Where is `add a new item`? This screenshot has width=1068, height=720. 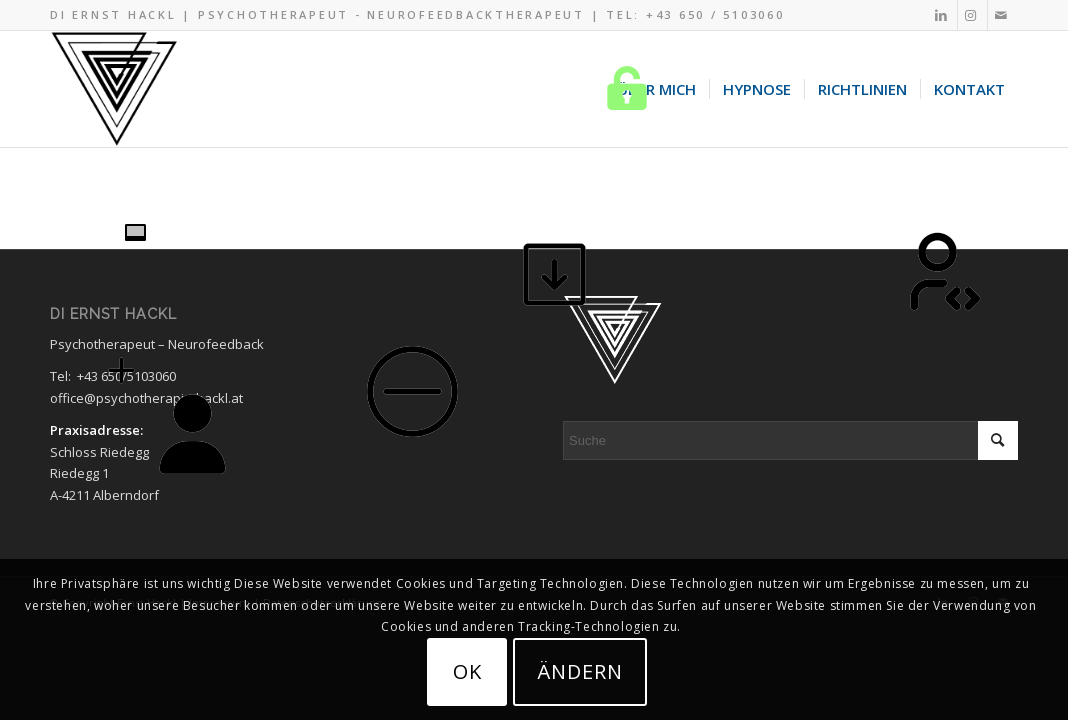 add a new item is located at coordinates (122, 371).